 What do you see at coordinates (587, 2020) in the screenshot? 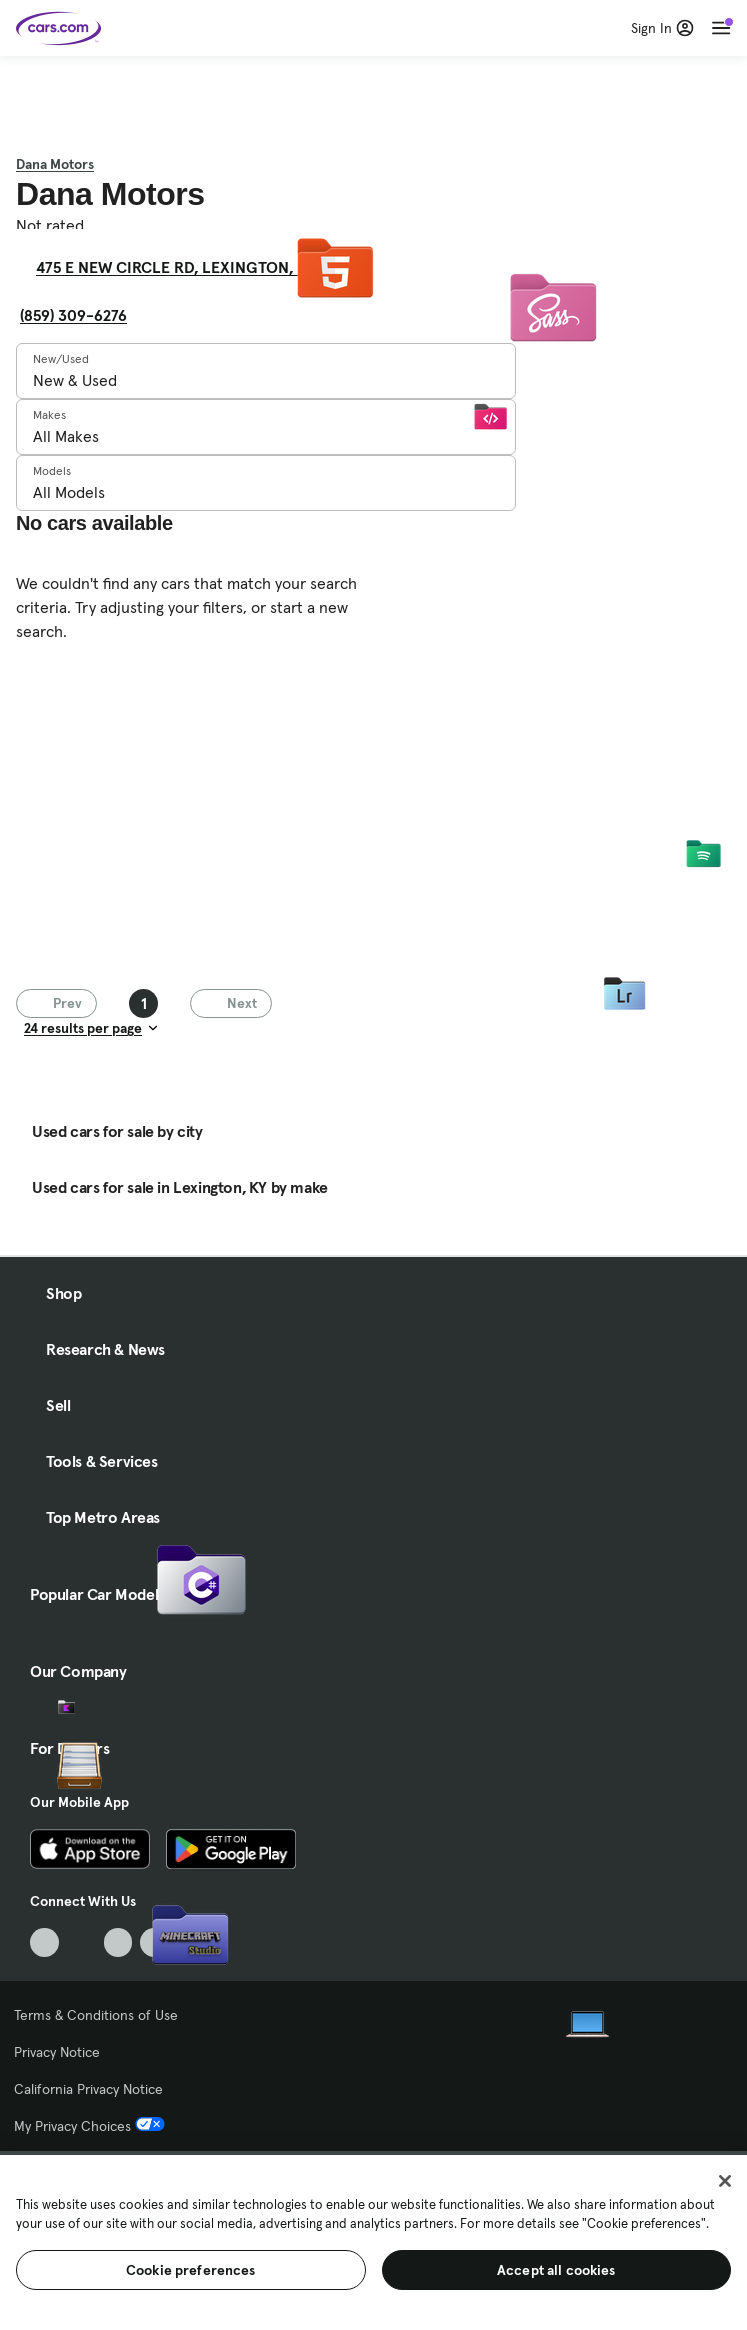
I see `represents a connected macbook device` at bounding box center [587, 2020].